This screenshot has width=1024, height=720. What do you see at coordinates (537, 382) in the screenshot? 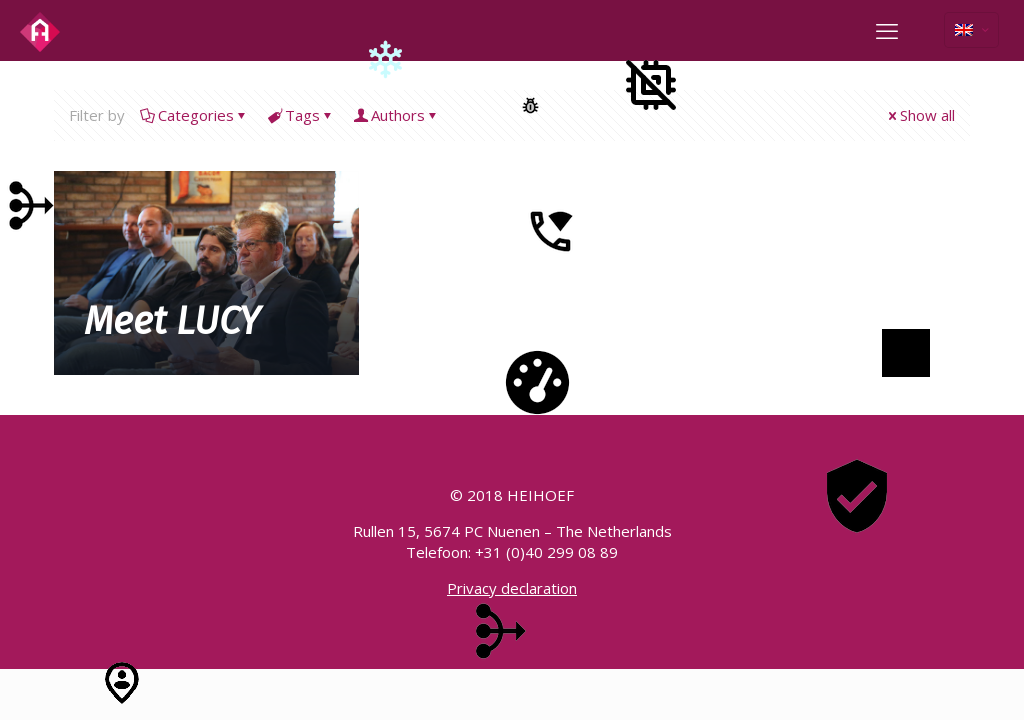
I see `view performance or speed metrics` at bounding box center [537, 382].